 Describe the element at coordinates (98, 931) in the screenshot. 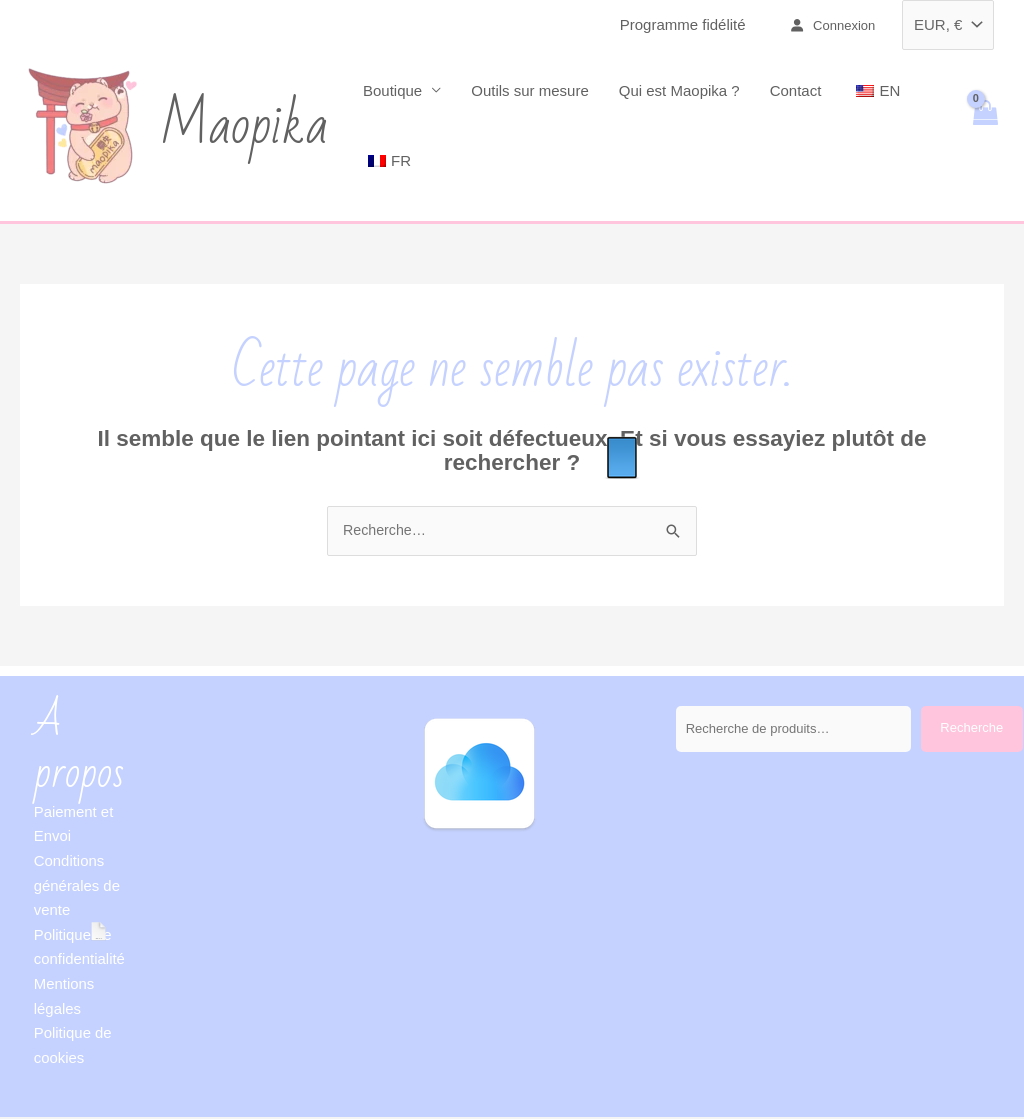

I see `generic file type template icon` at that location.